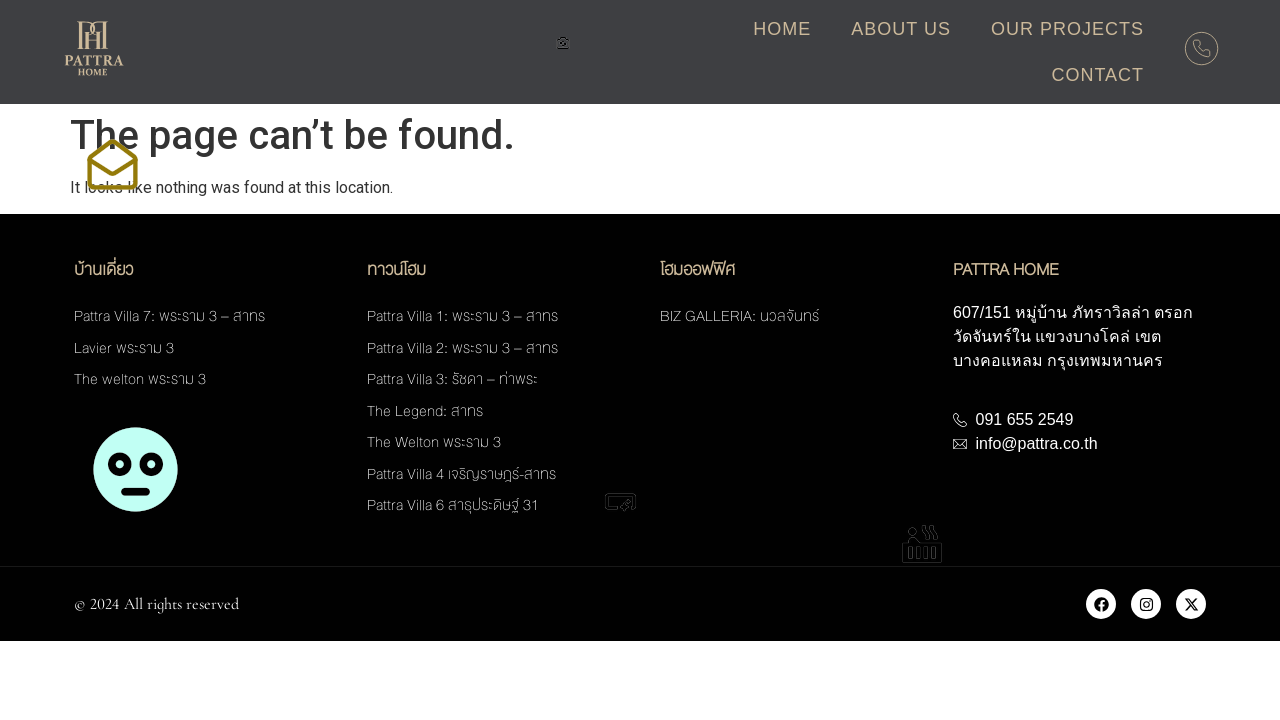 The height and width of the screenshot is (720, 1280). Describe the element at coordinates (922, 543) in the screenshot. I see `indicates hot tub or spa amenity available` at that location.